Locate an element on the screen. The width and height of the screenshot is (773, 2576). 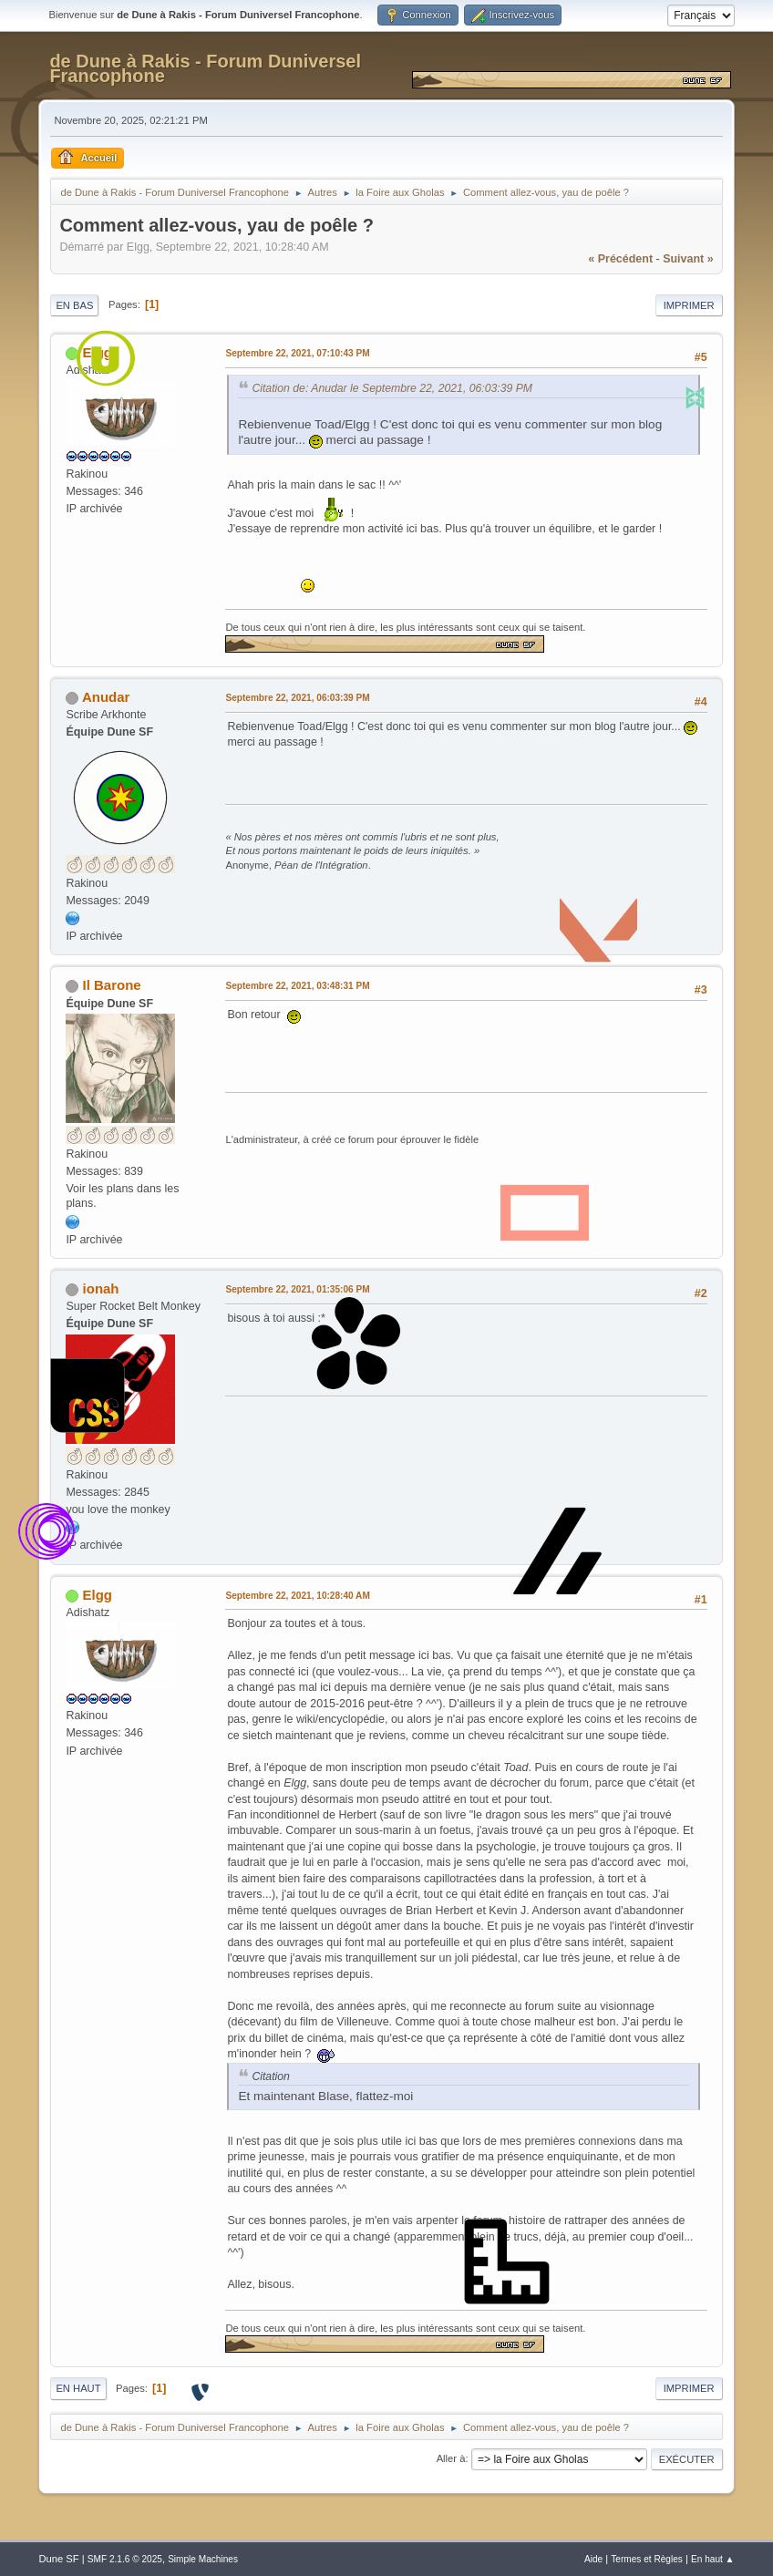
CSS programming language logo is located at coordinates (88, 1396).